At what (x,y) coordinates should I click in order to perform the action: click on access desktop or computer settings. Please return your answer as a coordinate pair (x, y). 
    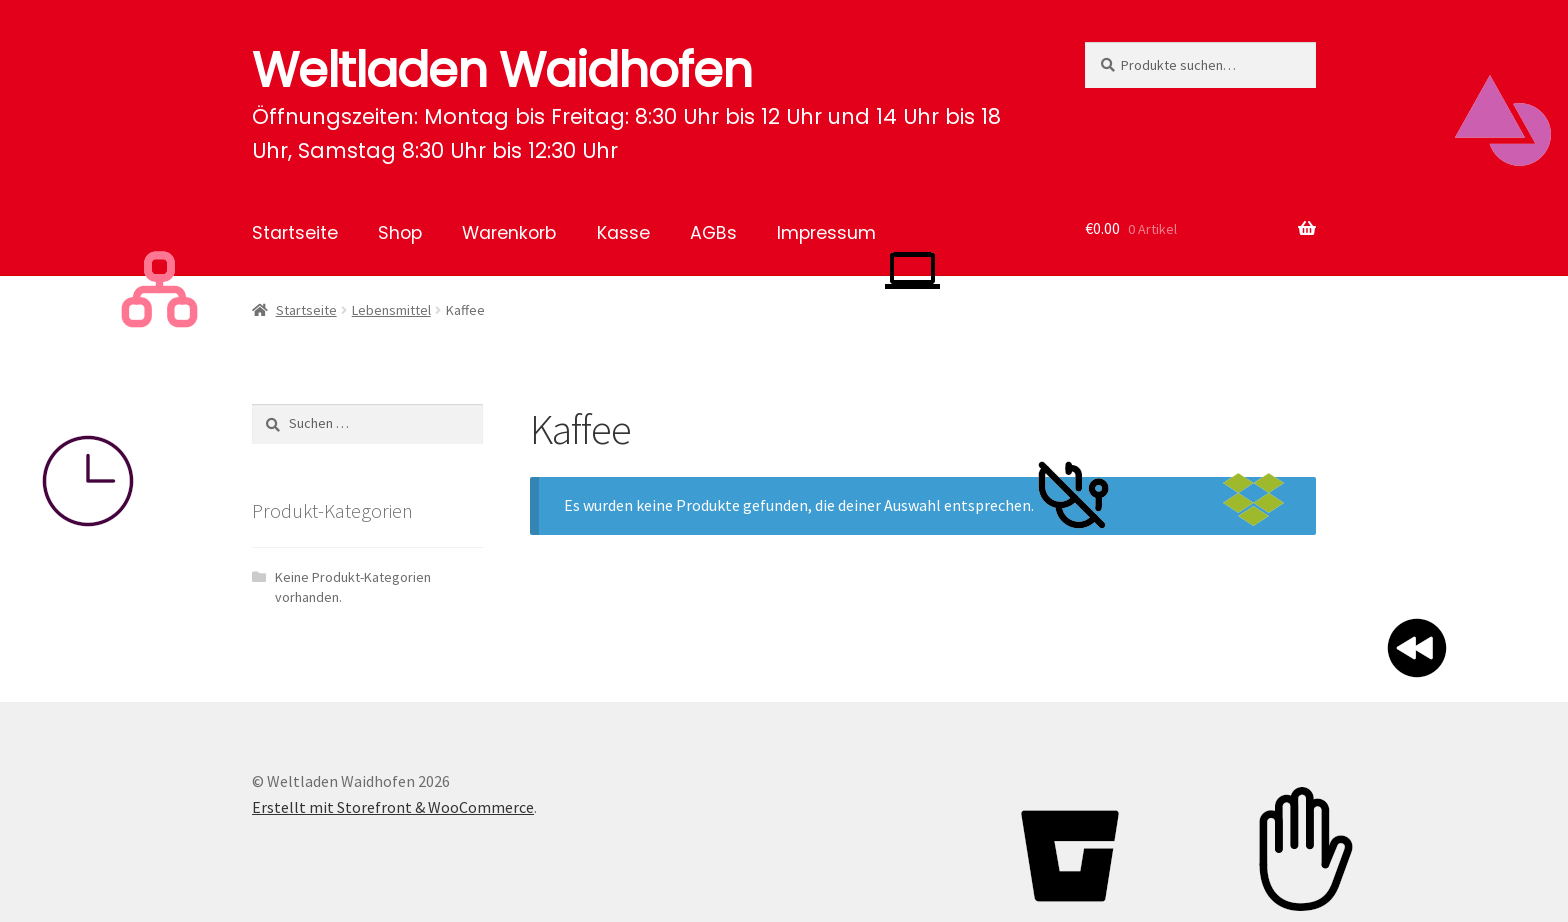
    Looking at the image, I should click on (912, 270).